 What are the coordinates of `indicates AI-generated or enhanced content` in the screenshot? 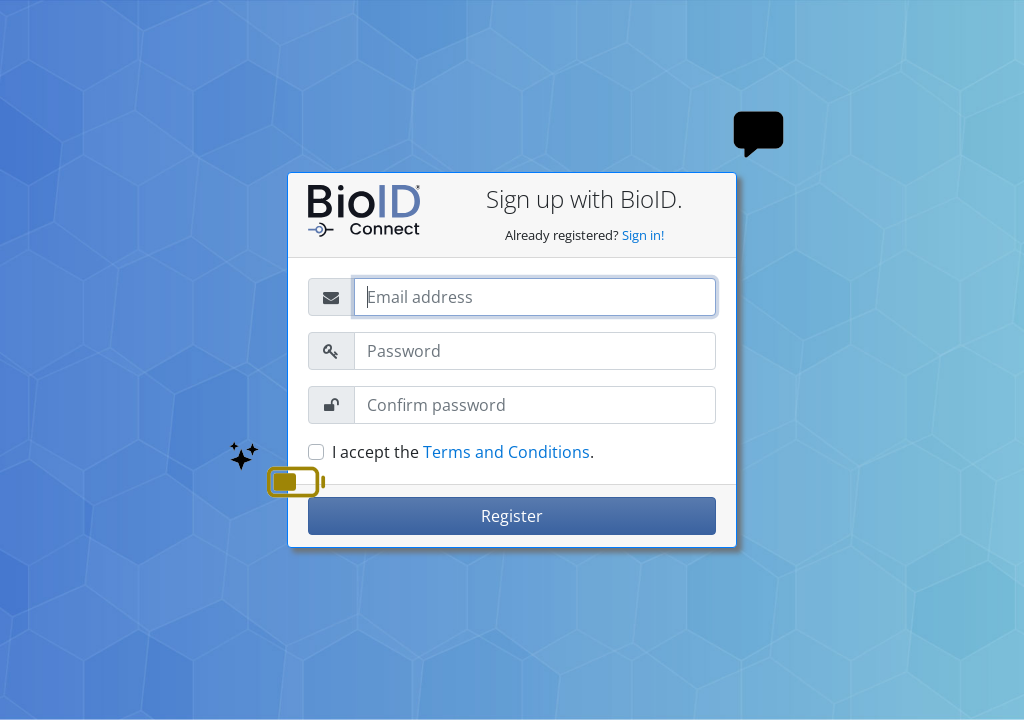 It's located at (244, 456).